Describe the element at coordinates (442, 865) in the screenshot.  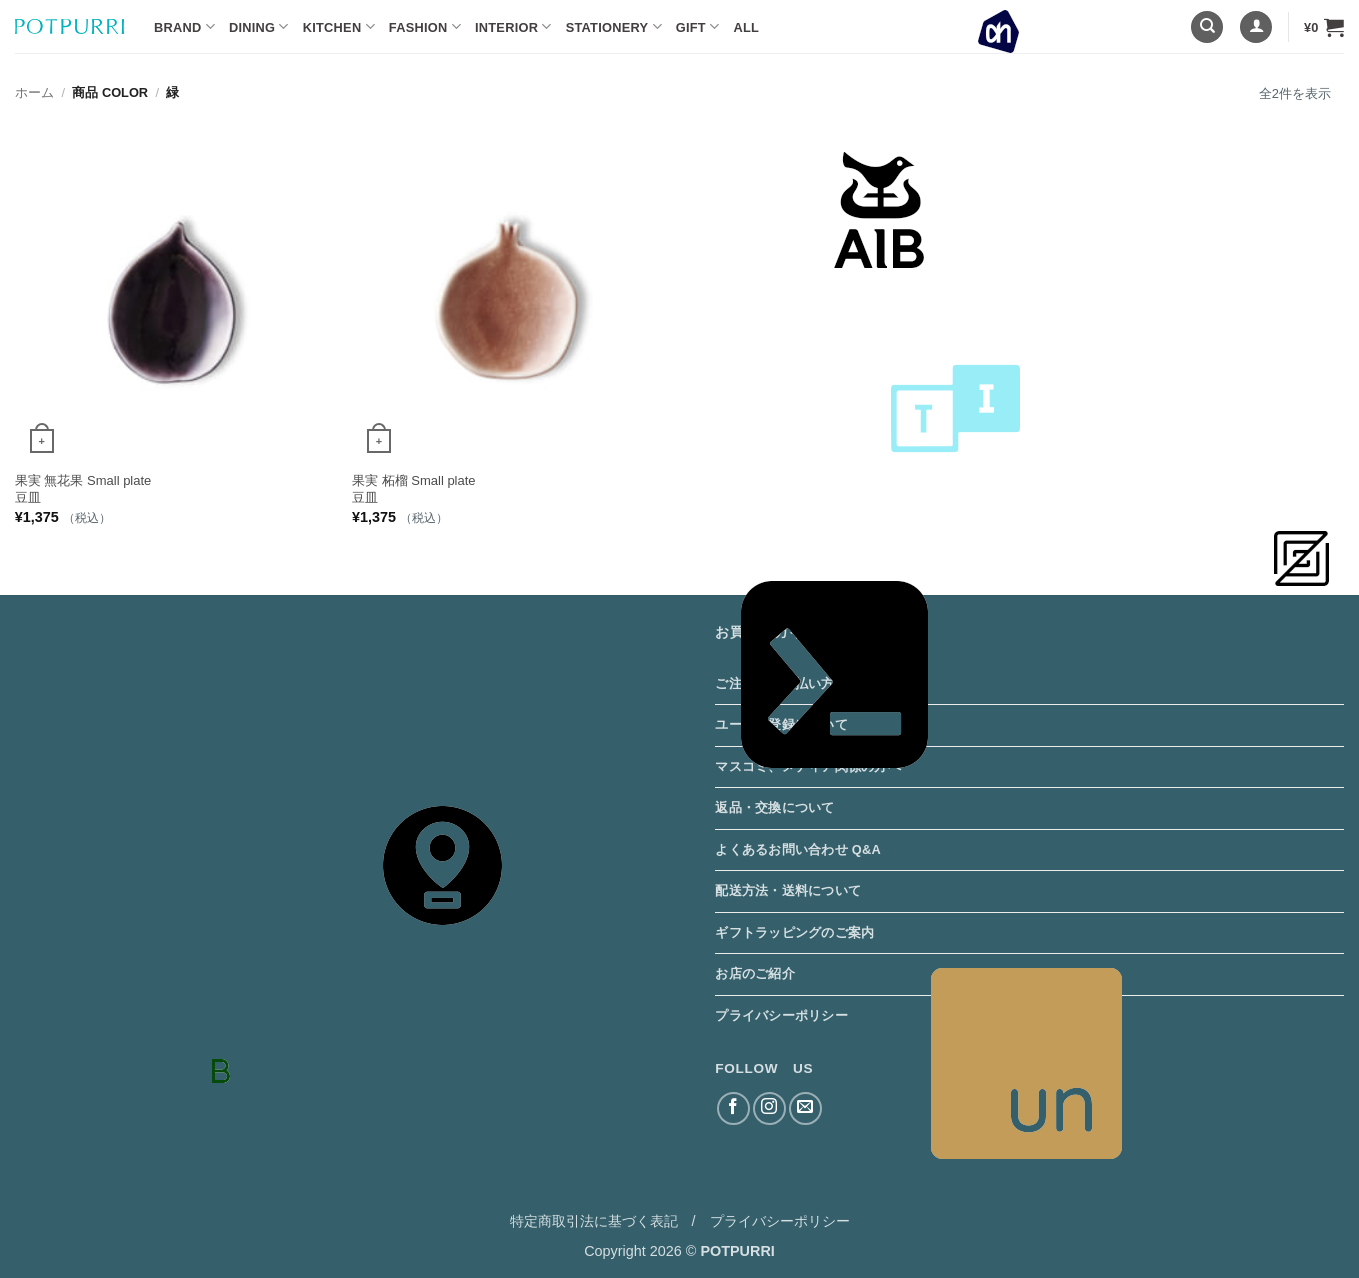
I see `maplibre mapping library logo` at that location.